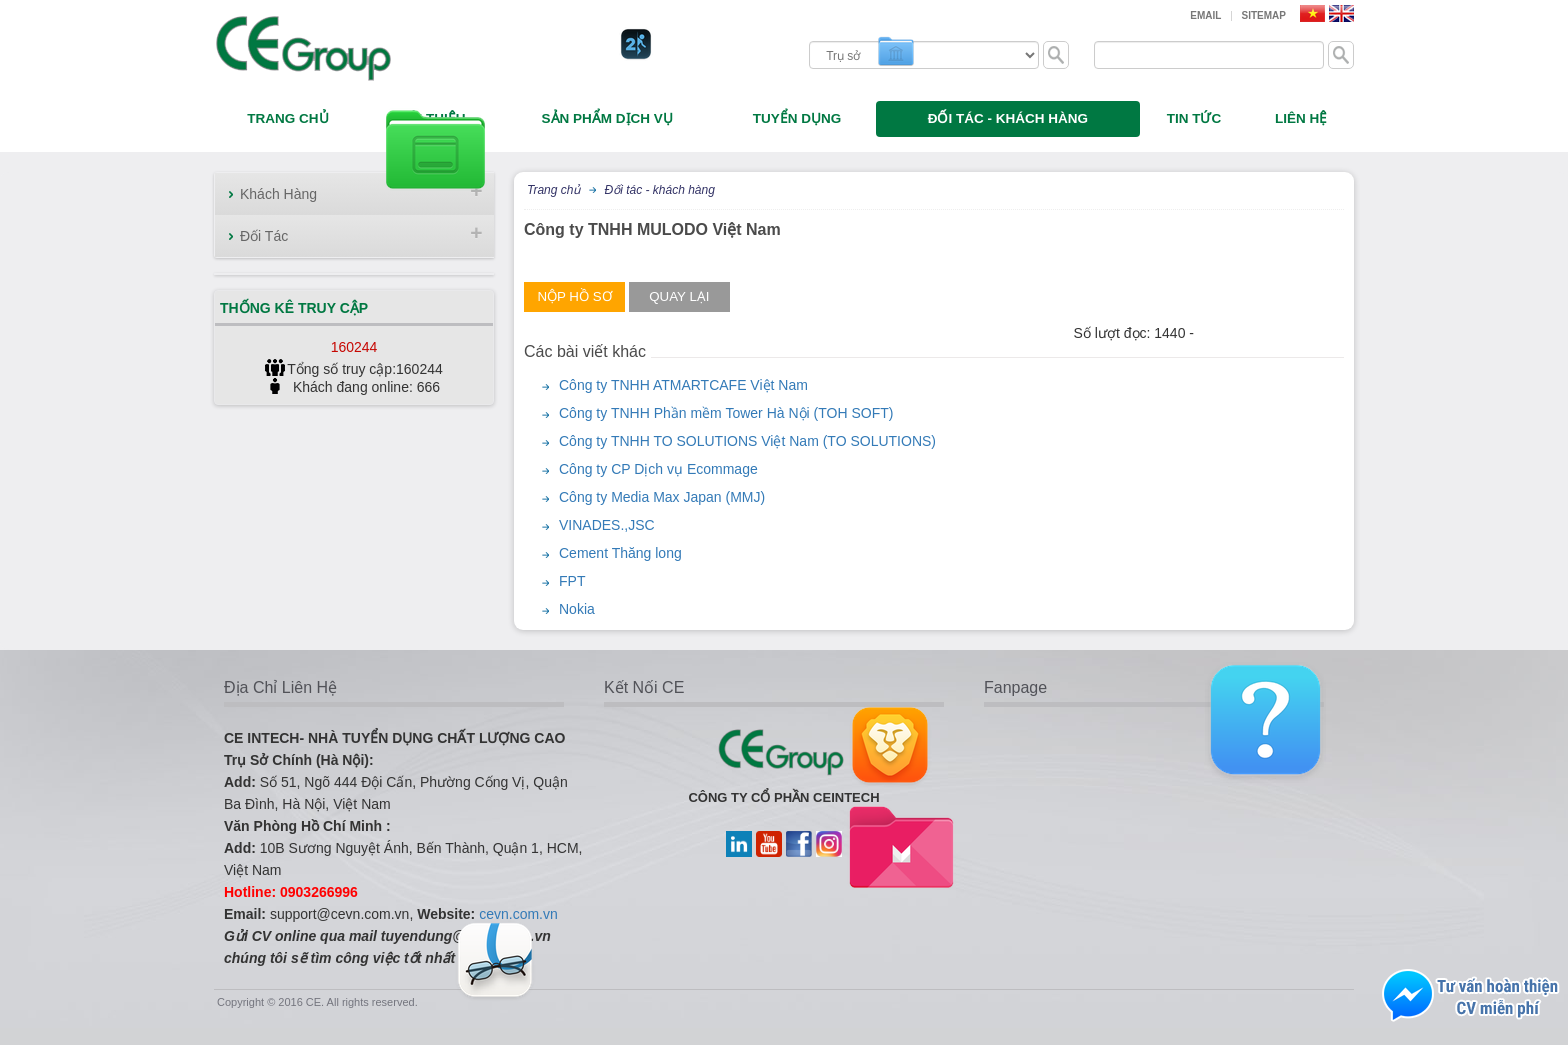 The width and height of the screenshot is (1568, 1045). Describe the element at coordinates (1265, 722) in the screenshot. I see `indicates a help or information dialog` at that location.